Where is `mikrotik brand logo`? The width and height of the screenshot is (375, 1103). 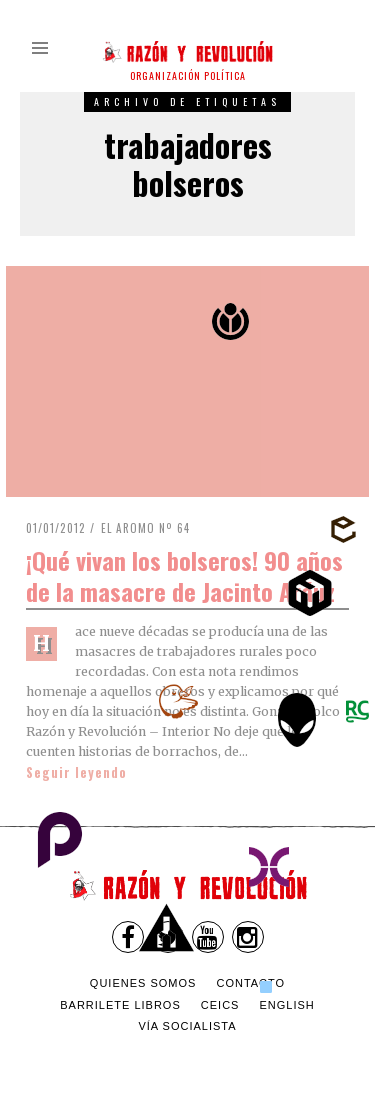
mikrotik brand logo is located at coordinates (310, 593).